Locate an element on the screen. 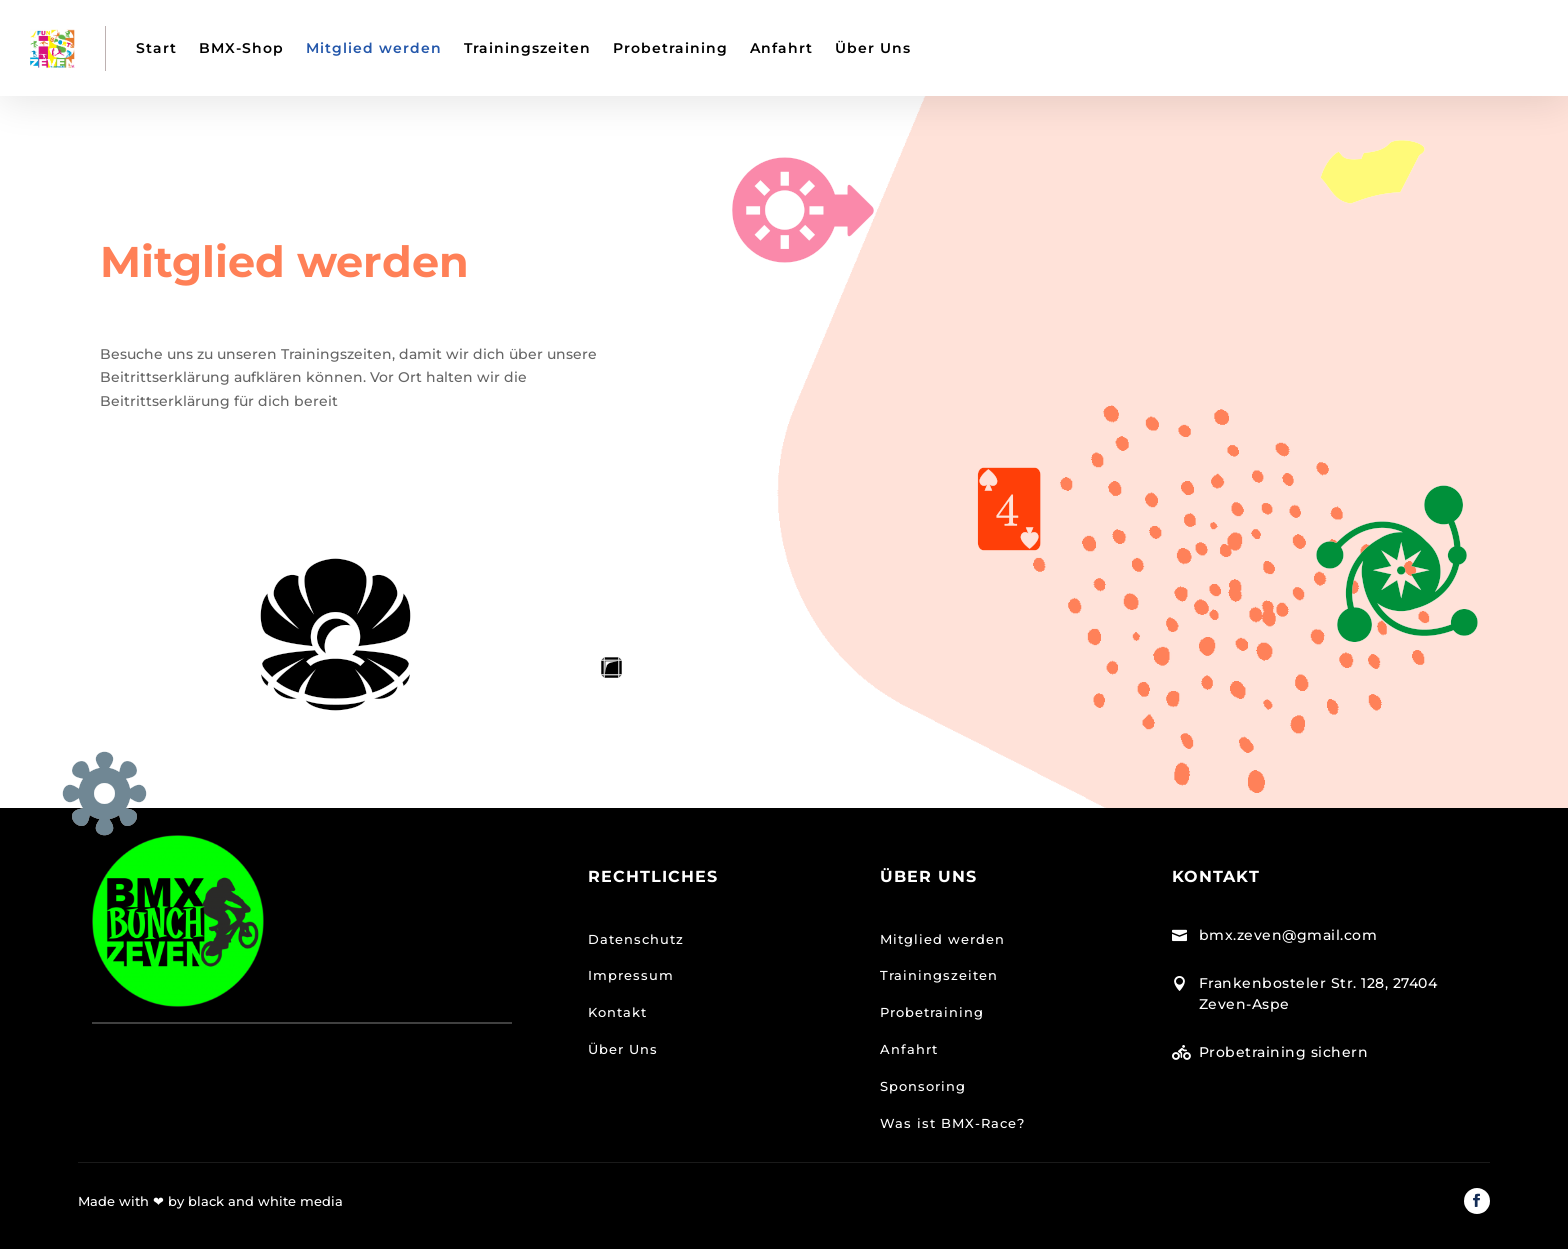 The image size is (1568, 1249). oyster shell with pearl icon is located at coordinates (335, 634).